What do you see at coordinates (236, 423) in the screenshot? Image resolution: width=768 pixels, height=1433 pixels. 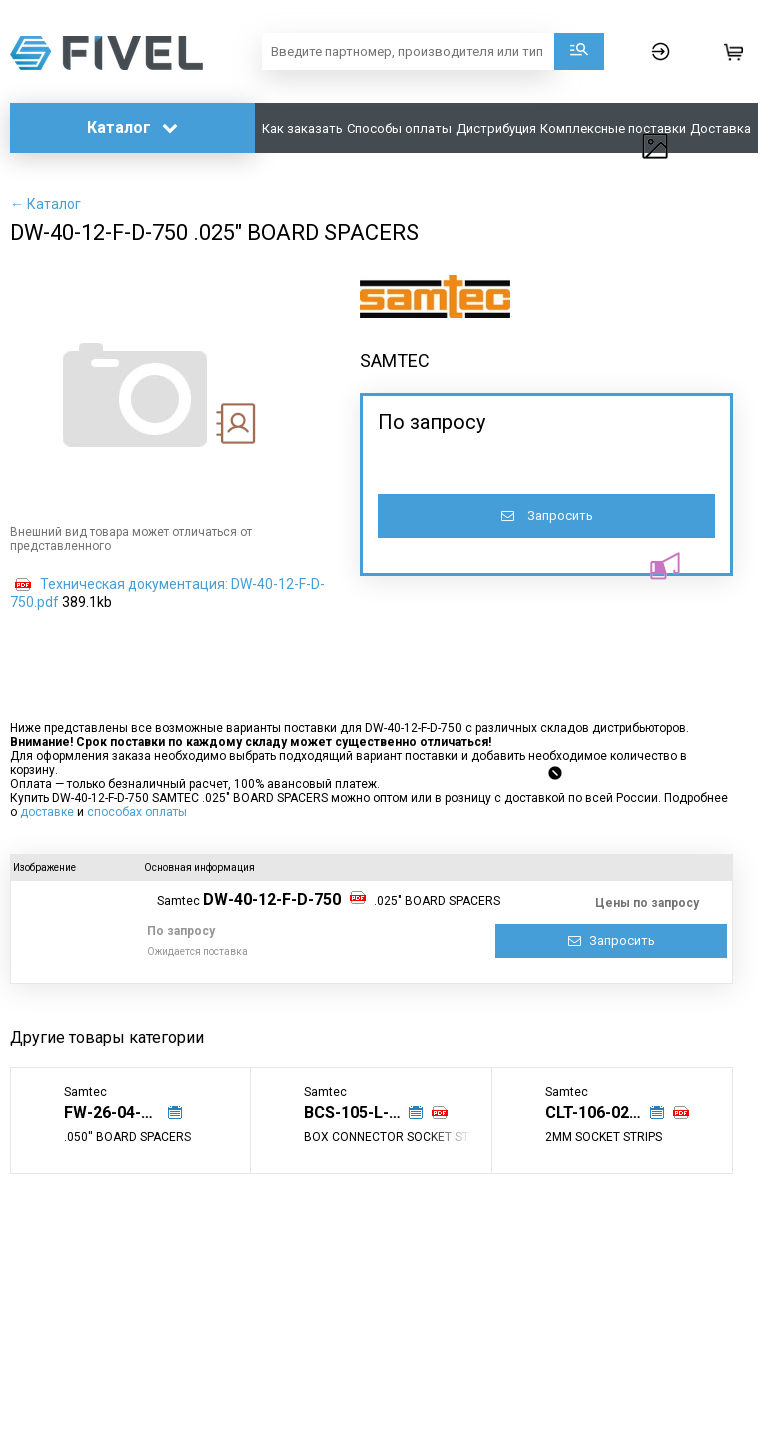 I see `open your contacts or address book` at bounding box center [236, 423].